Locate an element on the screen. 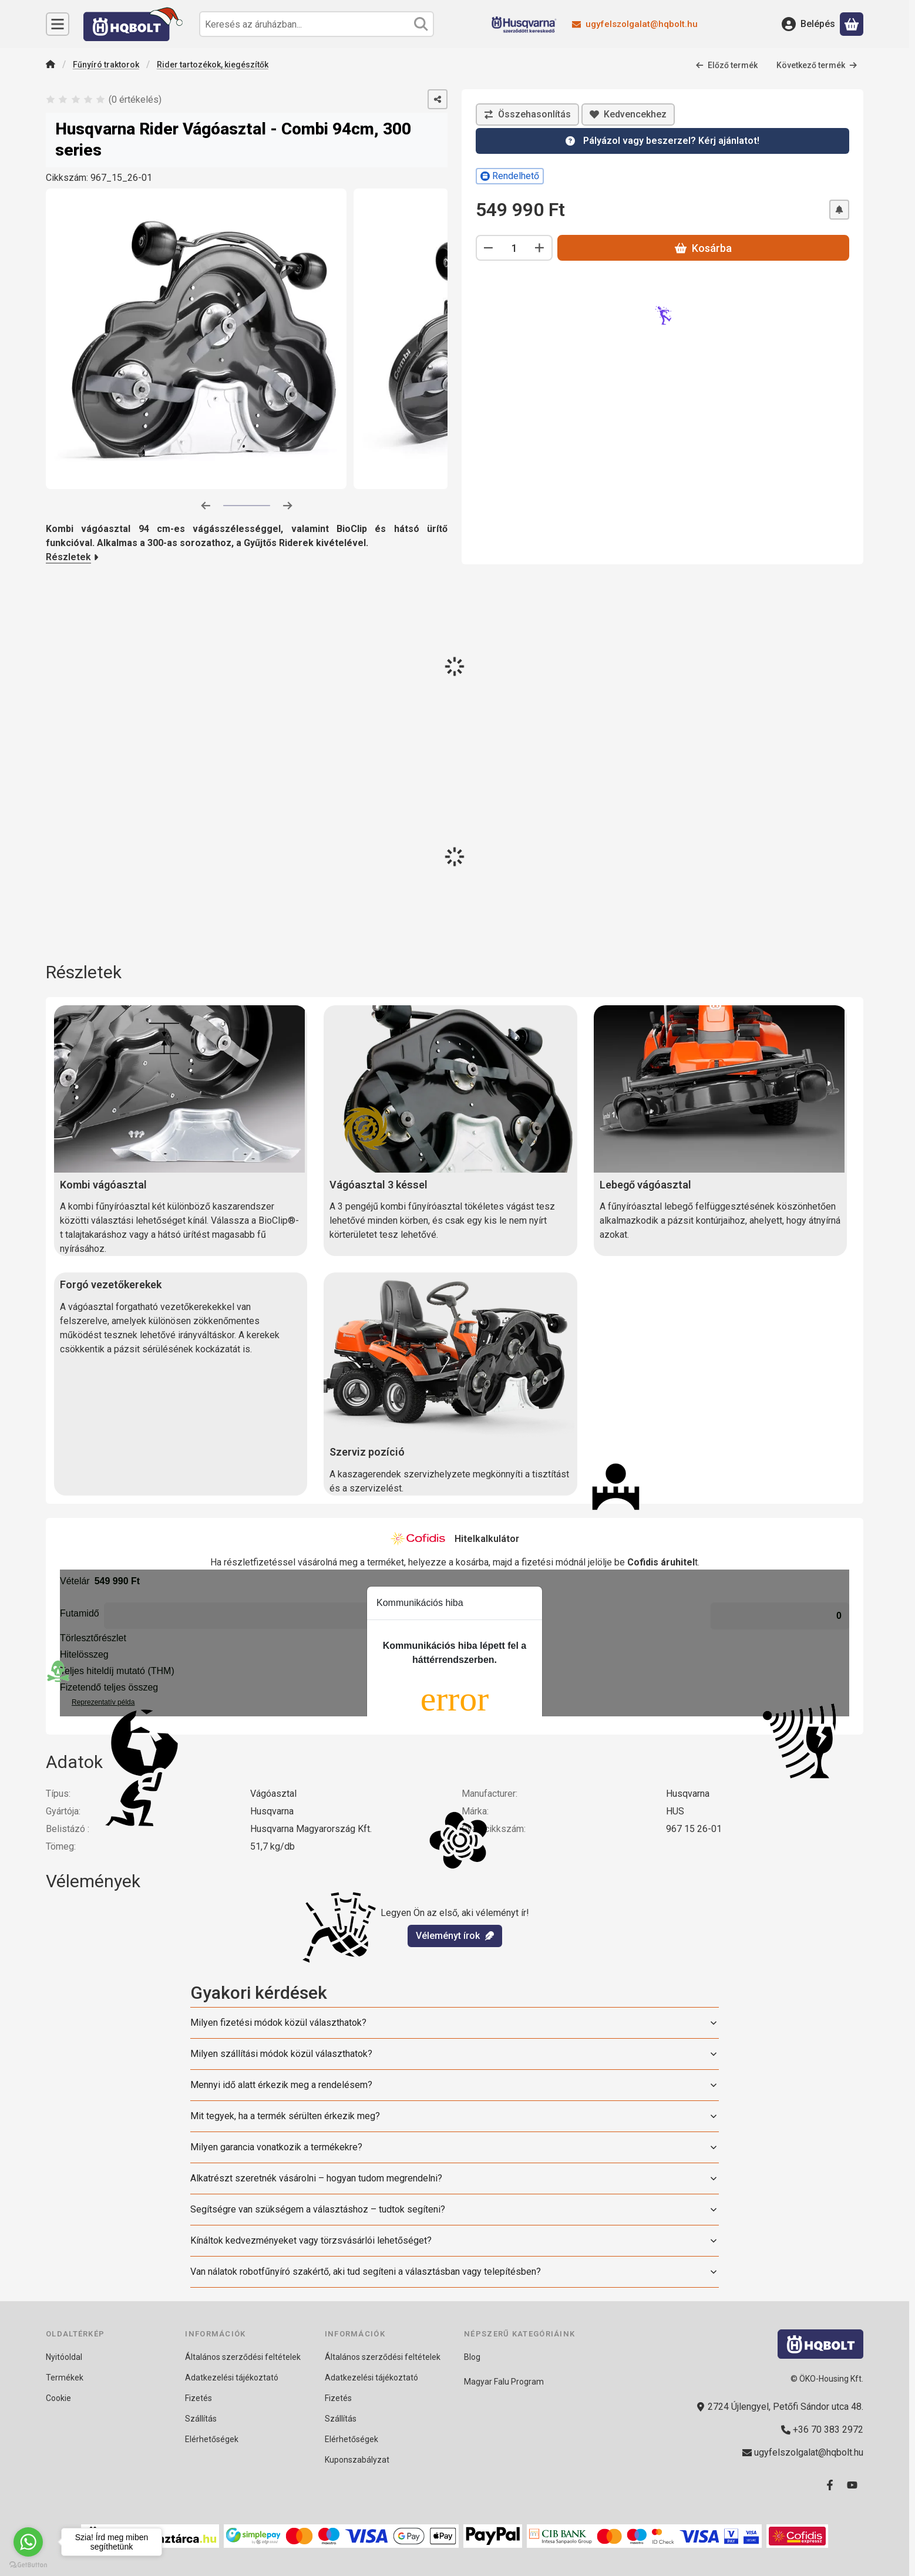 Image resolution: width=915 pixels, height=2576 pixels. zombie enemy or character type in a game is located at coordinates (664, 315).